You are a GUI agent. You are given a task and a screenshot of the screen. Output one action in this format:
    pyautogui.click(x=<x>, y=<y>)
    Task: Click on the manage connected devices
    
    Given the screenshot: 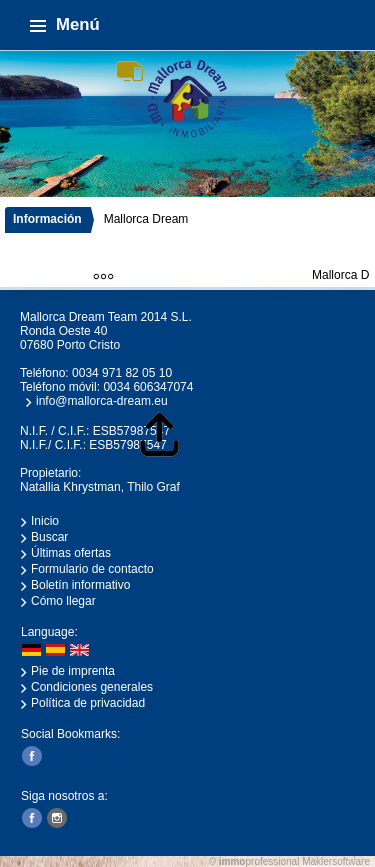 What is the action you would take?
    pyautogui.click(x=129, y=71)
    